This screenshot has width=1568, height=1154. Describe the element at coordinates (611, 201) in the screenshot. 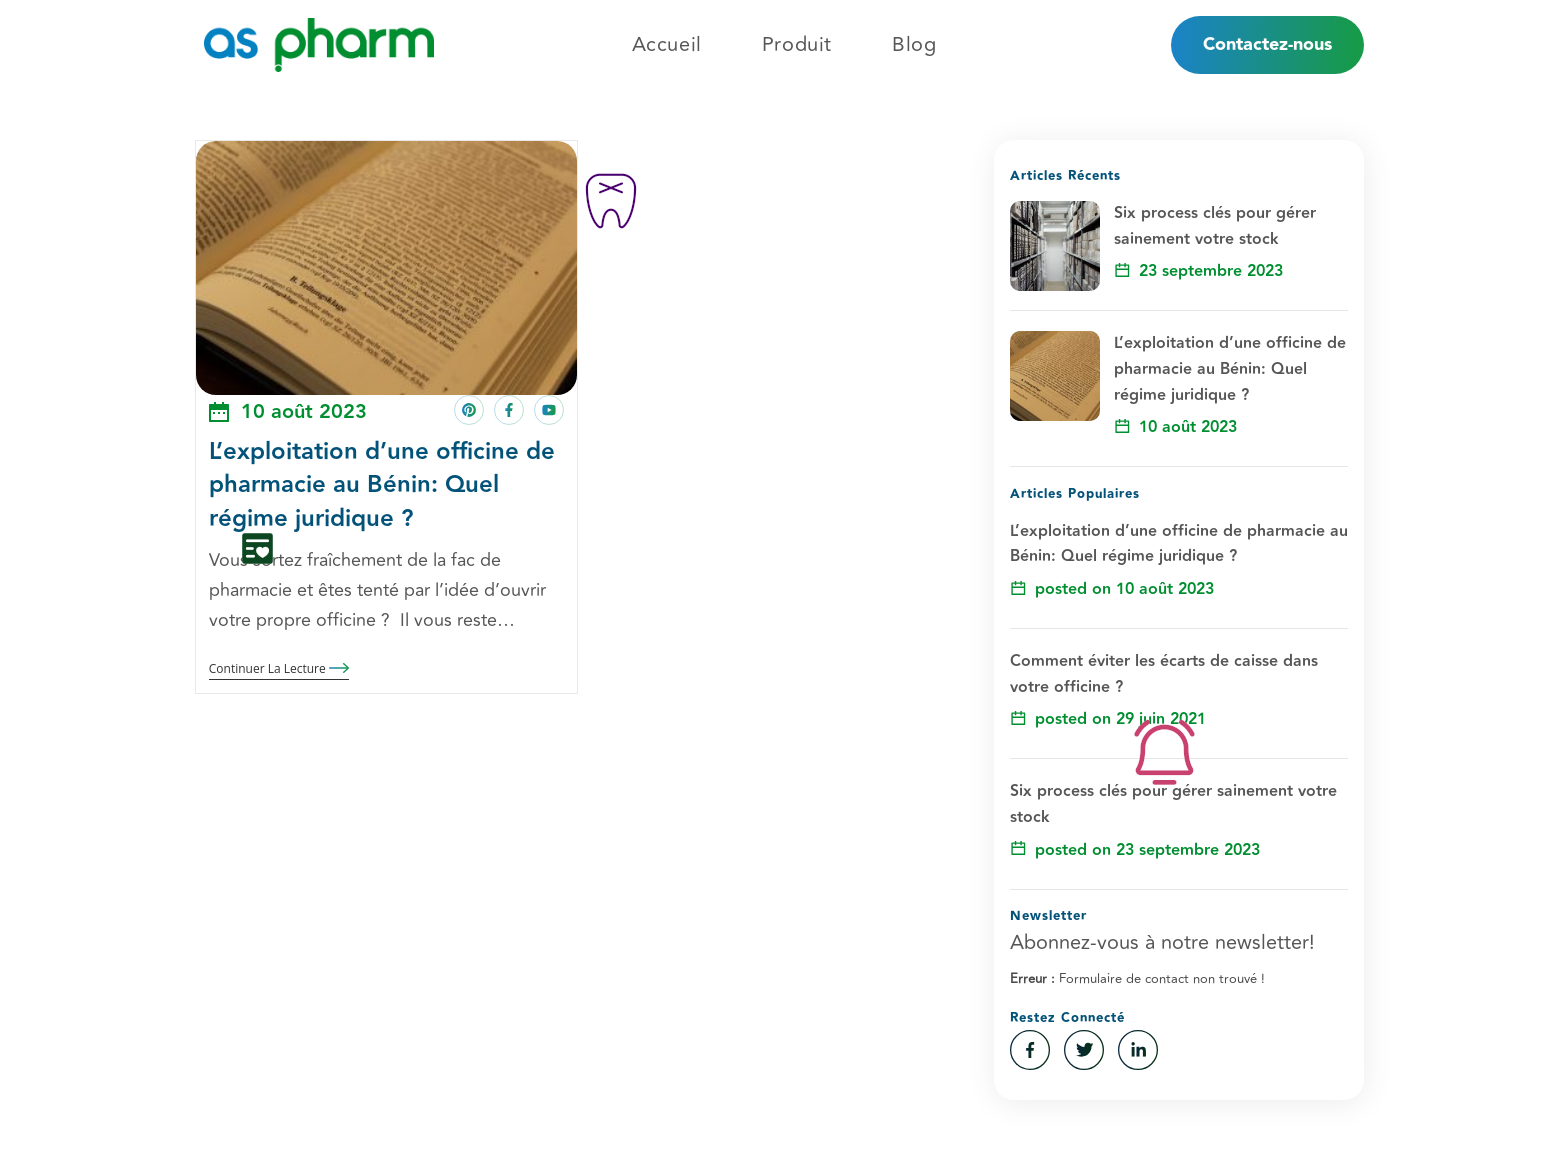

I see `access dental or oral health features` at that location.